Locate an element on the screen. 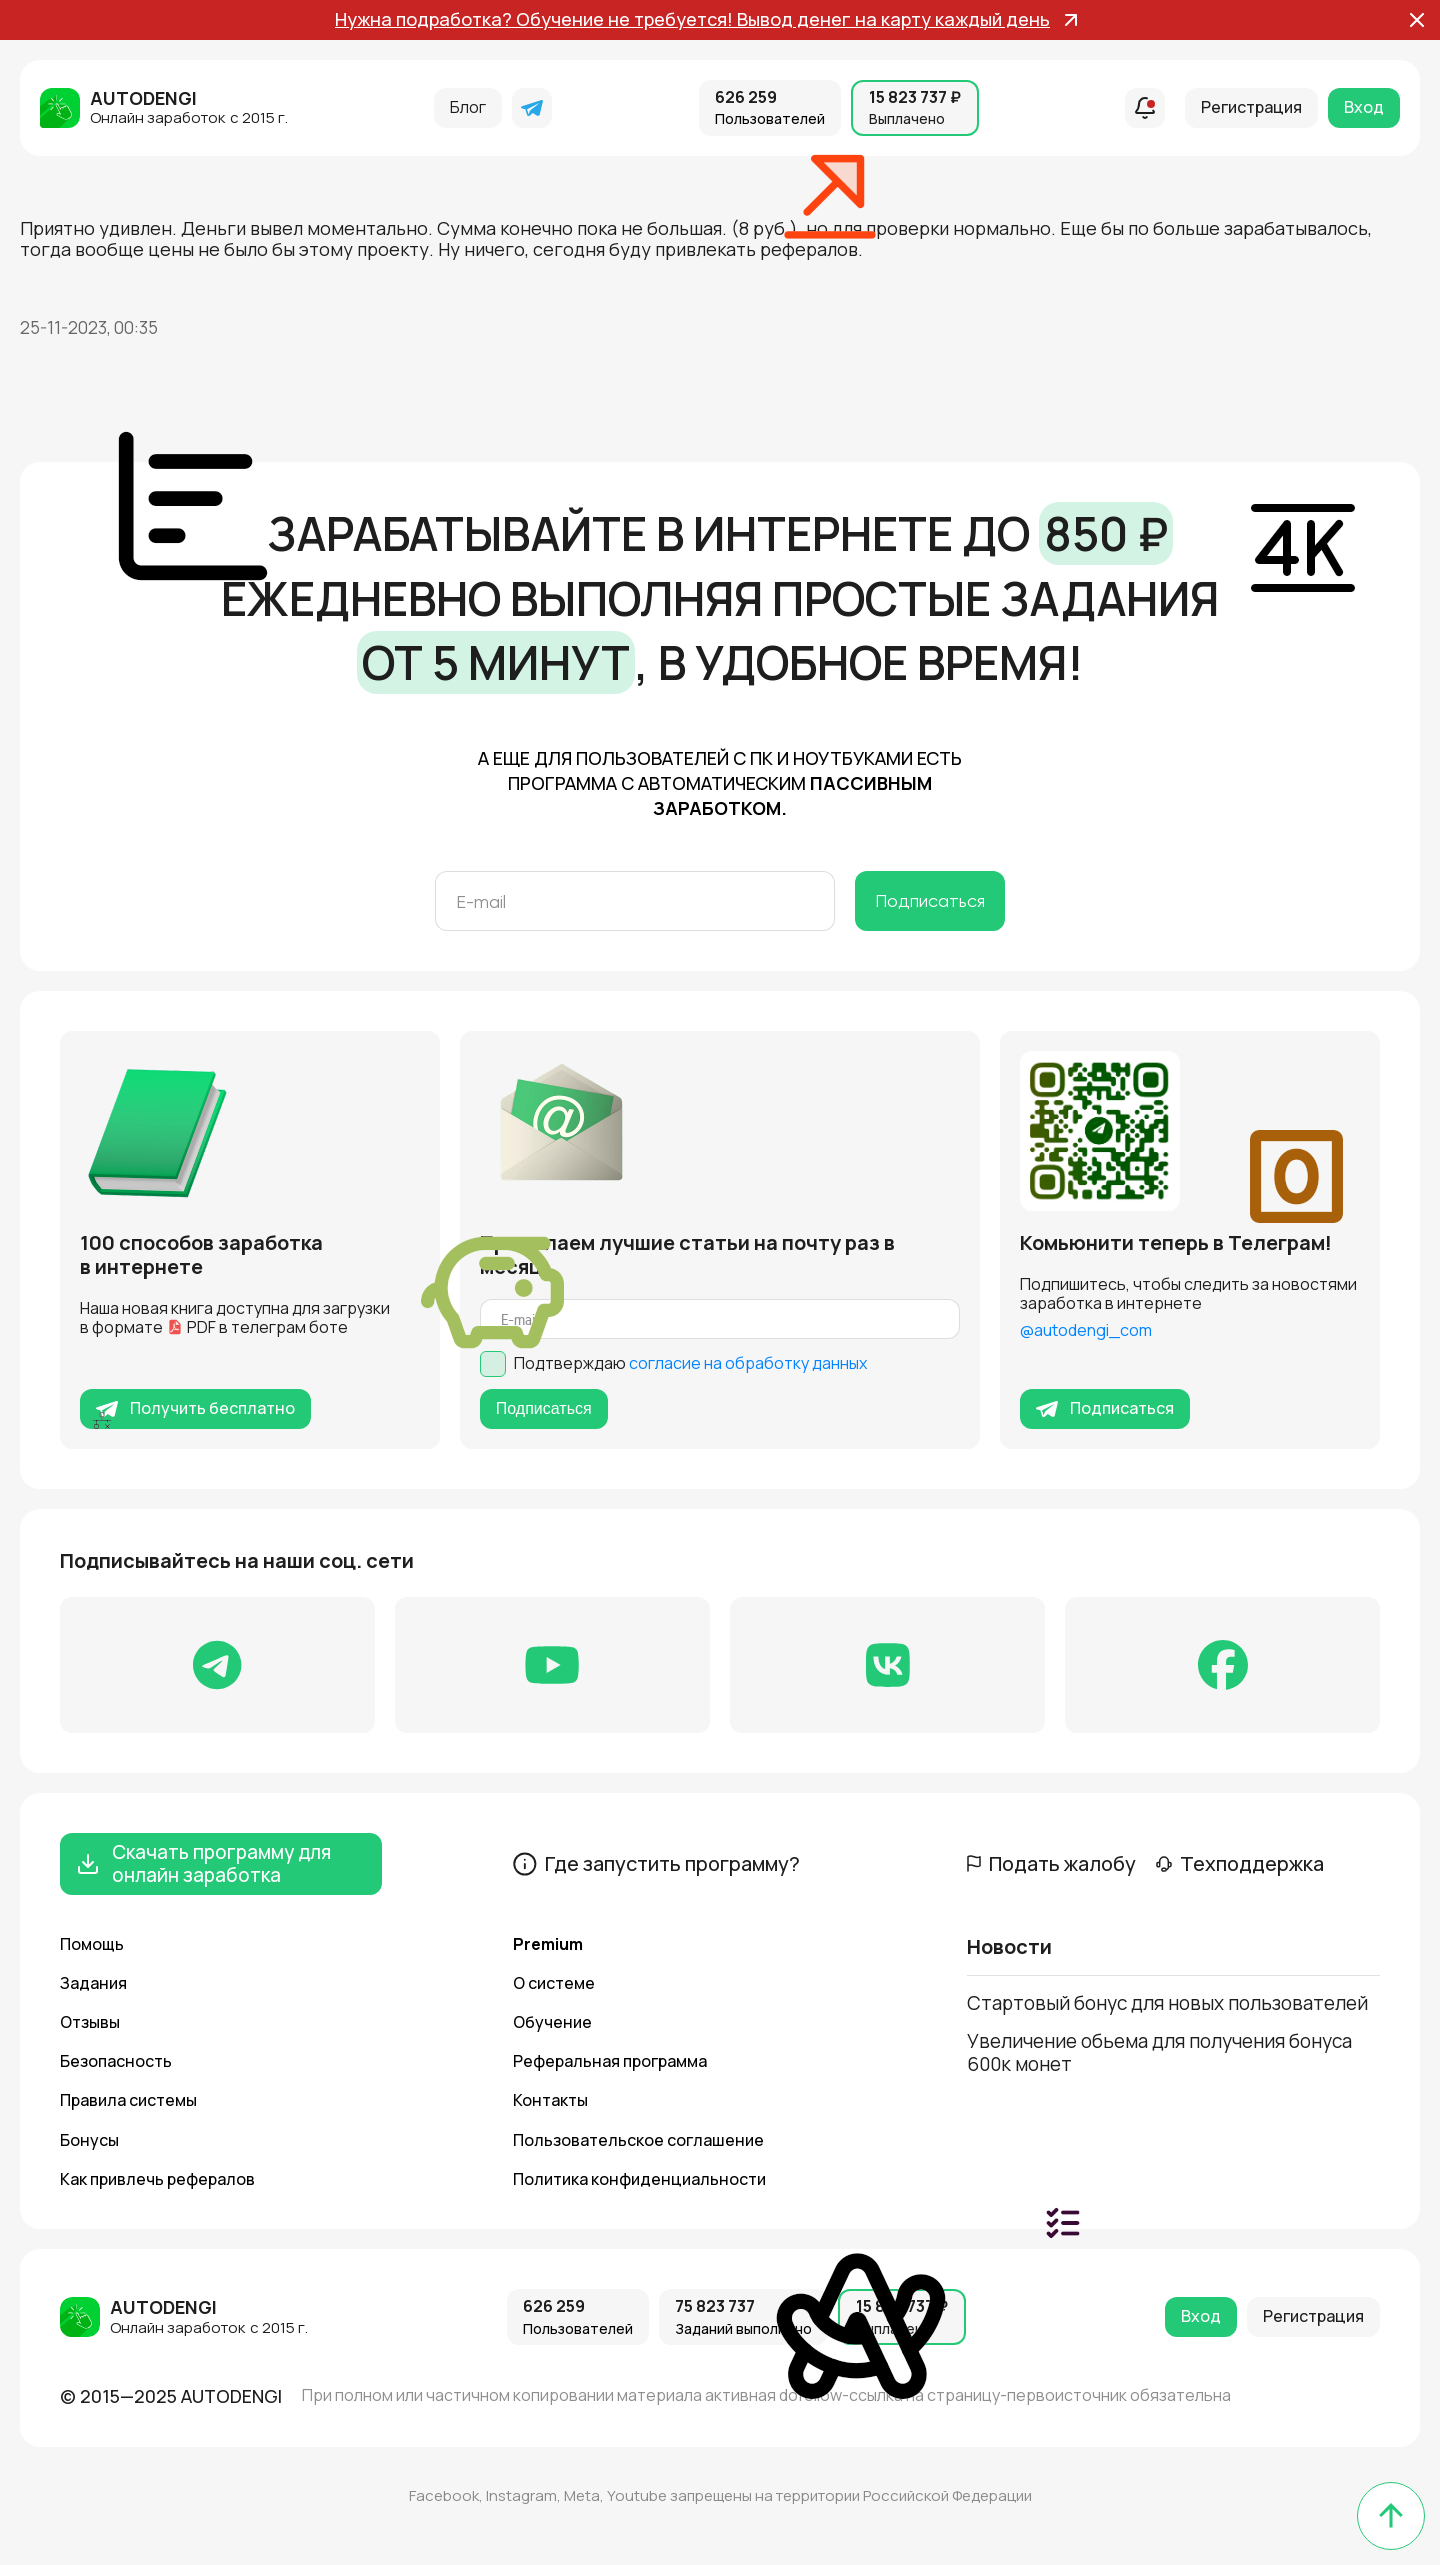 This screenshot has width=1440, height=2565. open link in new window or tab is located at coordinates (830, 193).